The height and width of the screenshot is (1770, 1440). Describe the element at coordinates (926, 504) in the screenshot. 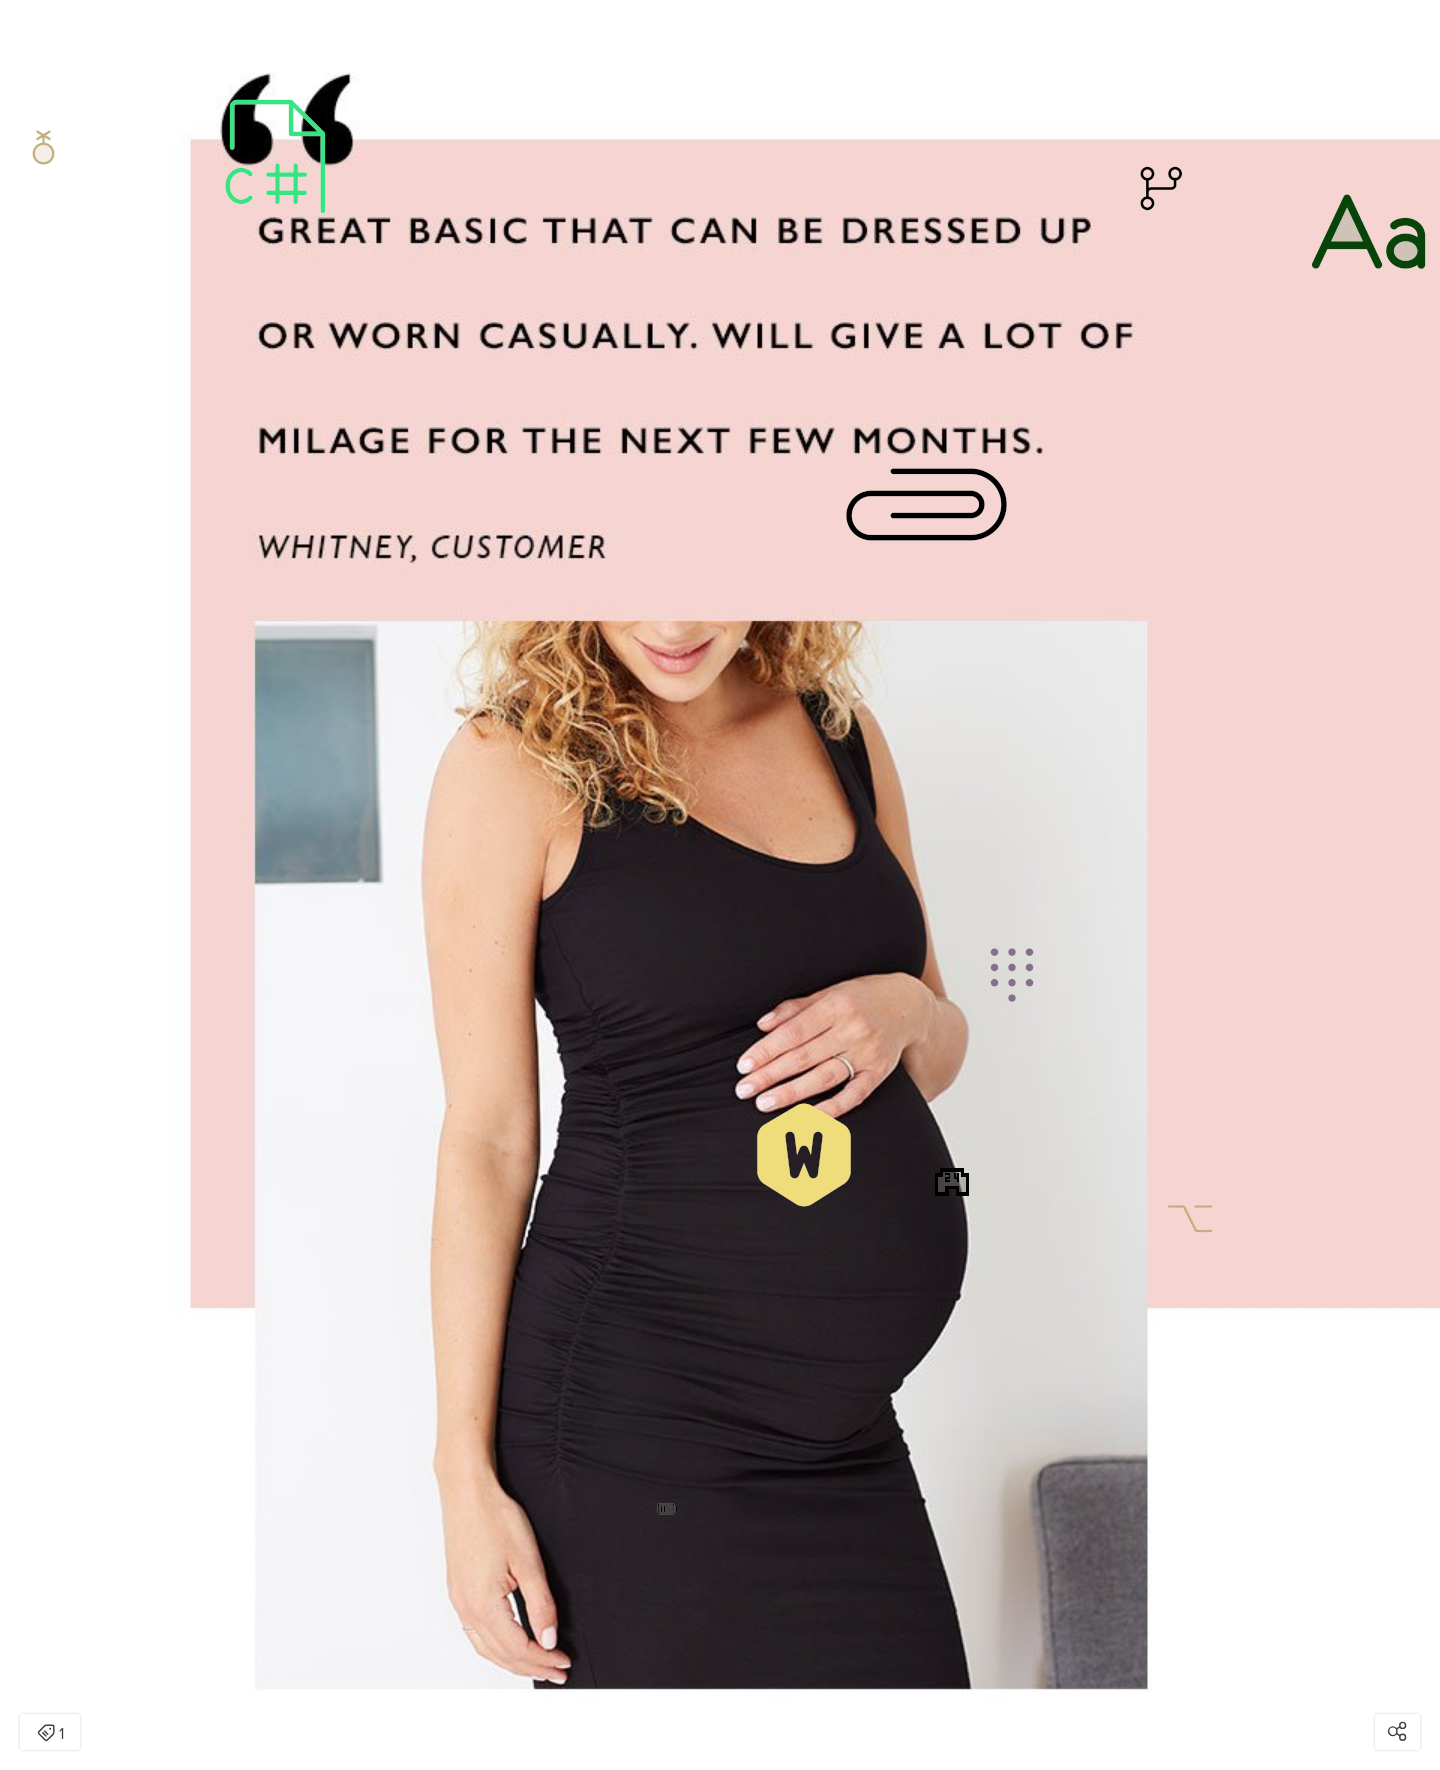

I see `attach a file to your message` at that location.